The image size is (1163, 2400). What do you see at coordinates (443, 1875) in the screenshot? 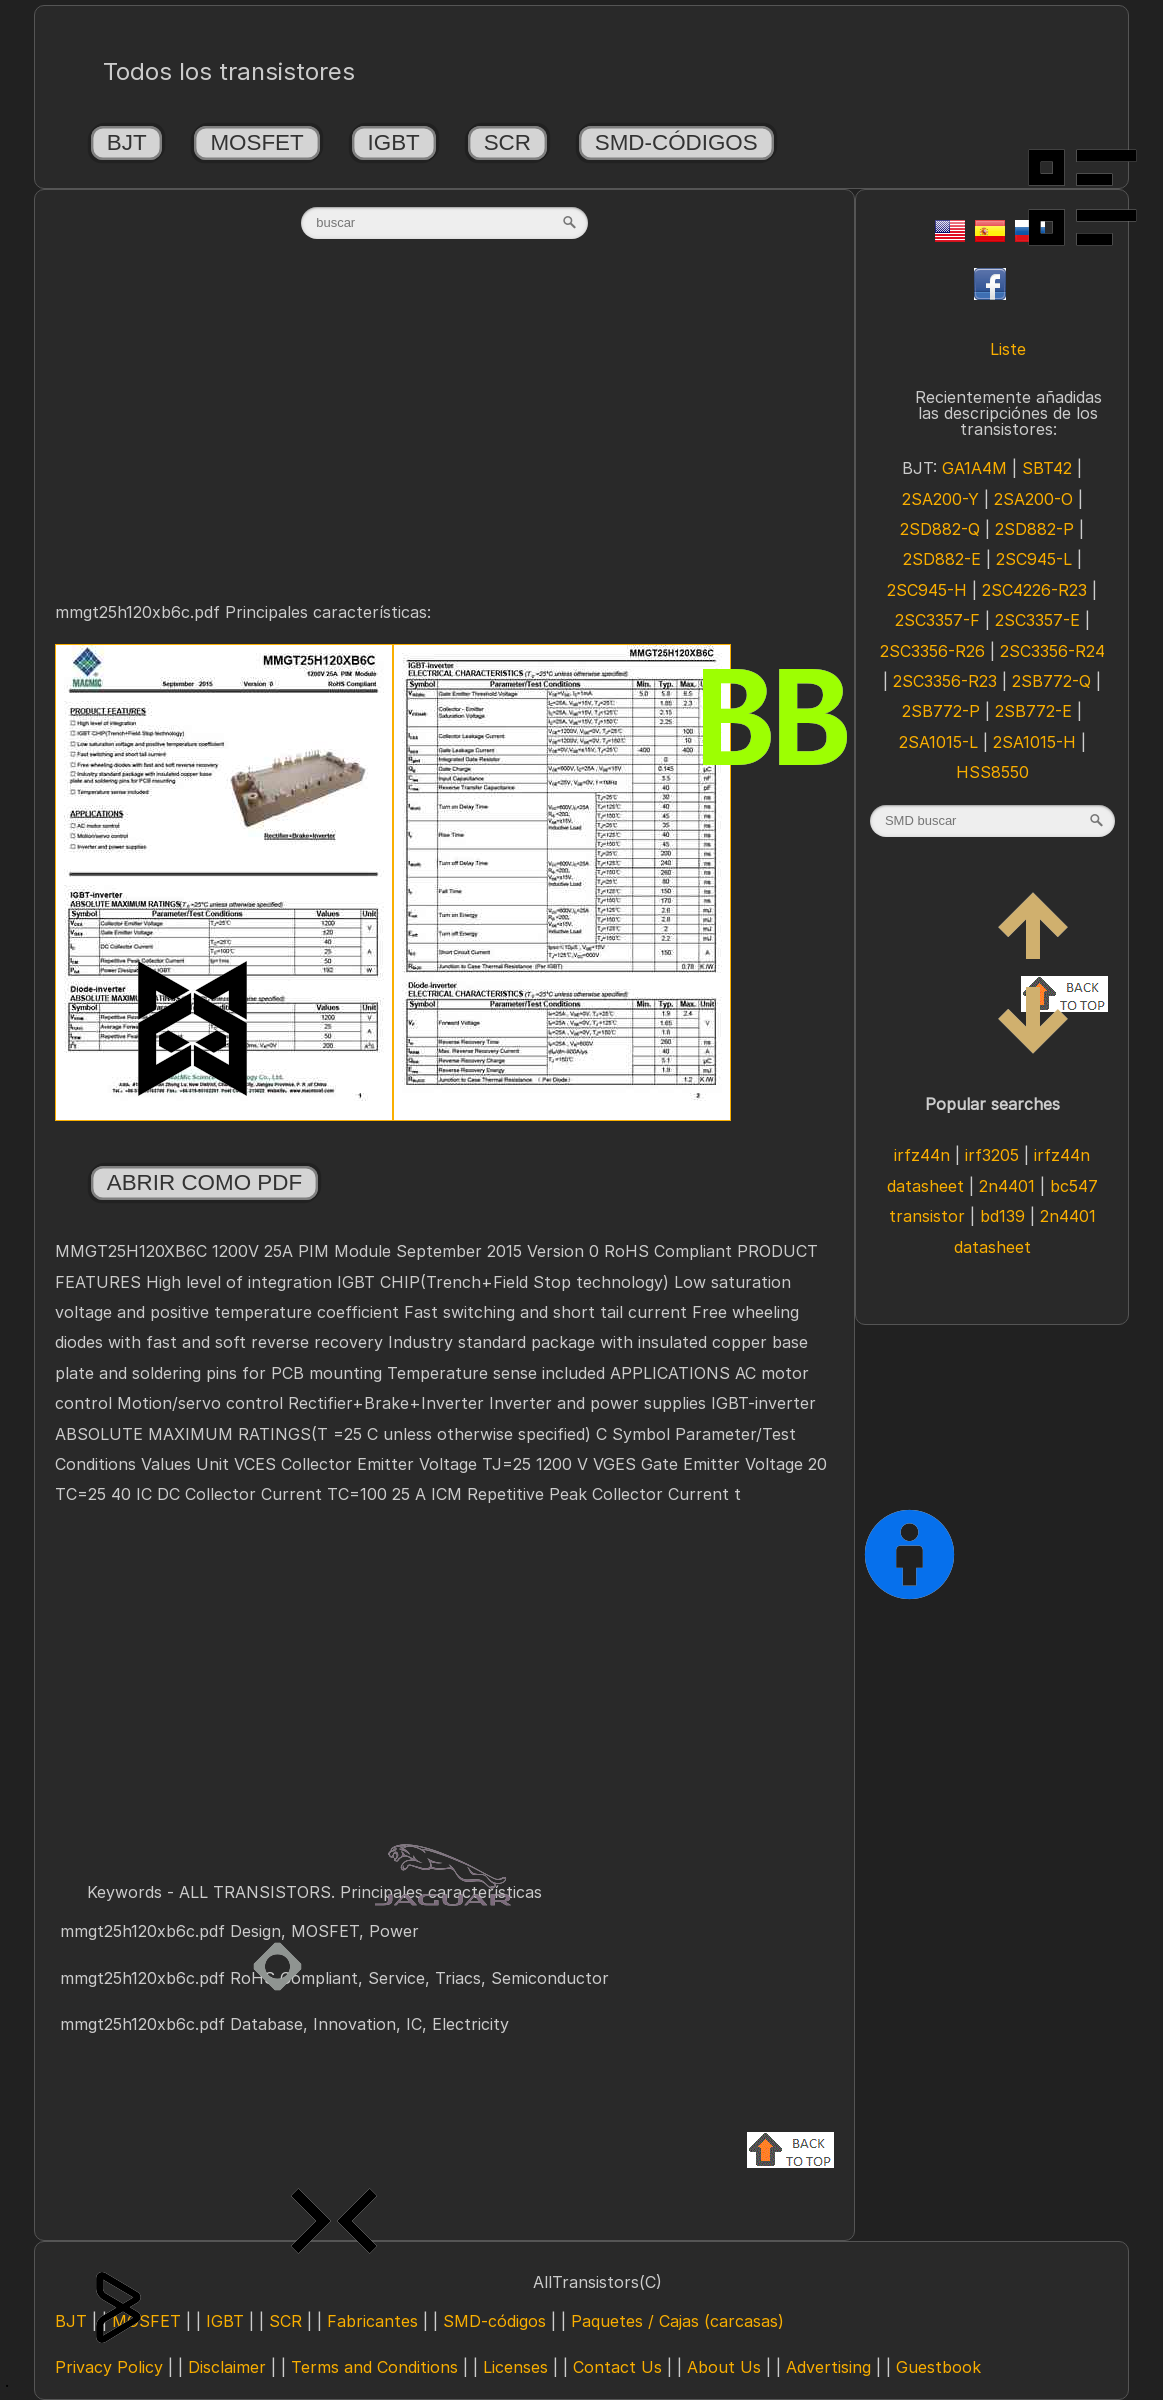
I see `jaguar brand logo` at bounding box center [443, 1875].